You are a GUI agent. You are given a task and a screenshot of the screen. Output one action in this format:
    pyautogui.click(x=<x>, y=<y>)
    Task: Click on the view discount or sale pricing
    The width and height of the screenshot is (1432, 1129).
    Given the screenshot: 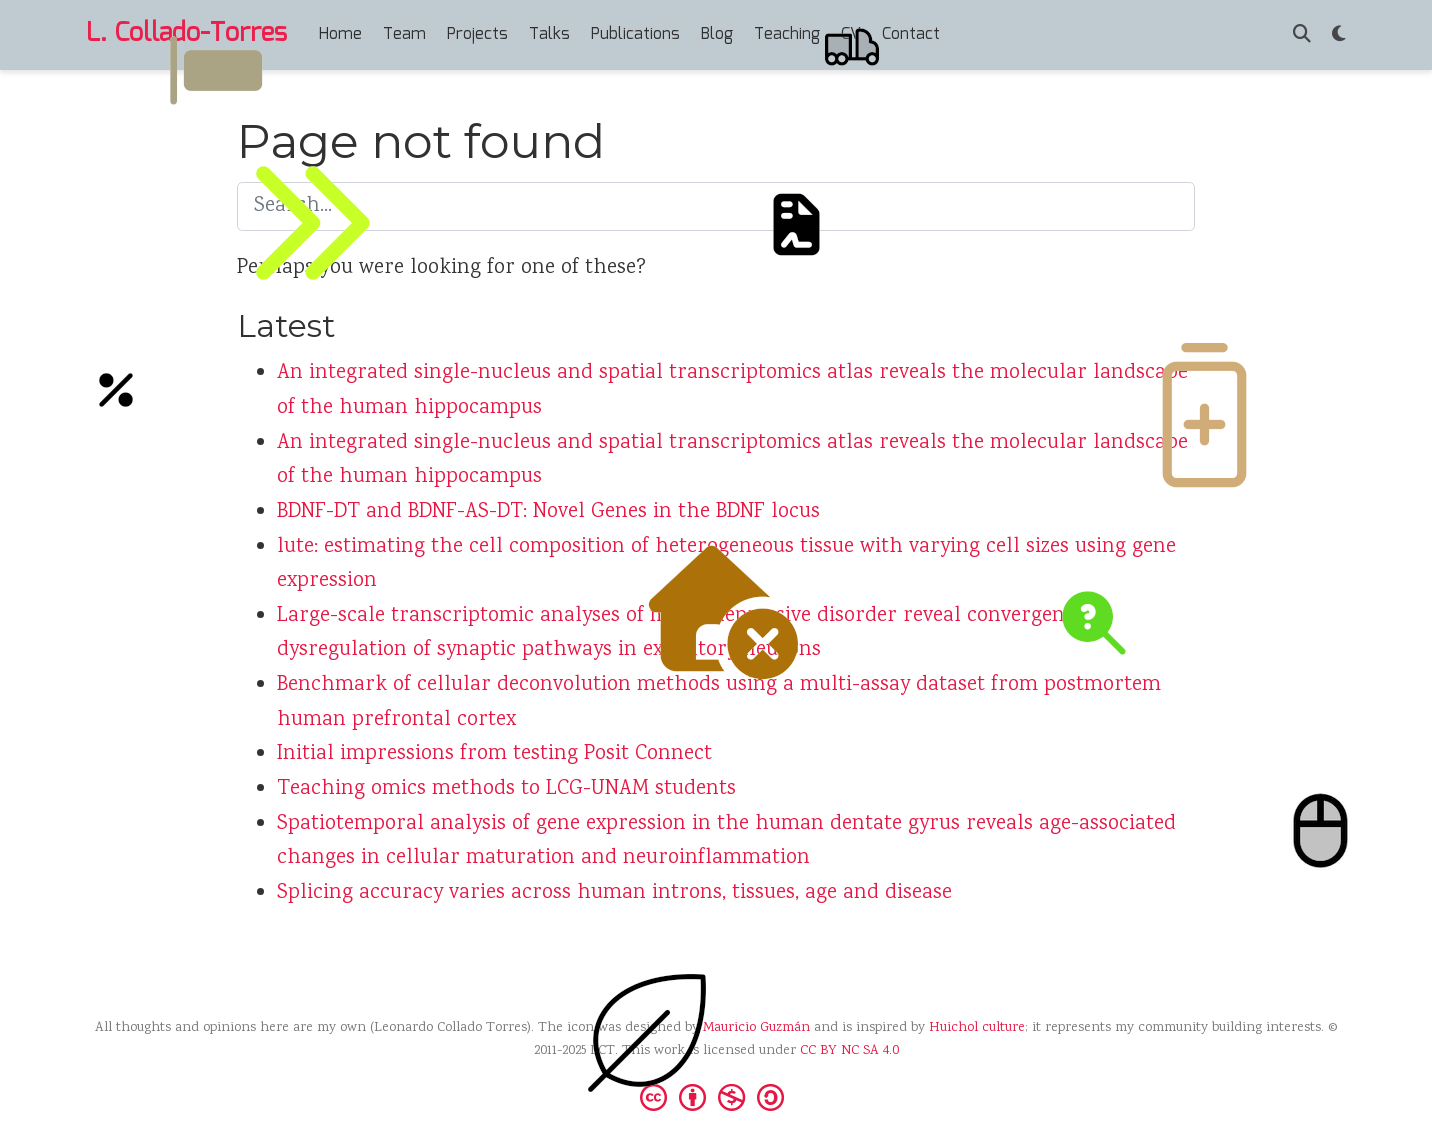 What is the action you would take?
    pyautogui.click(x=116, y=390)
    